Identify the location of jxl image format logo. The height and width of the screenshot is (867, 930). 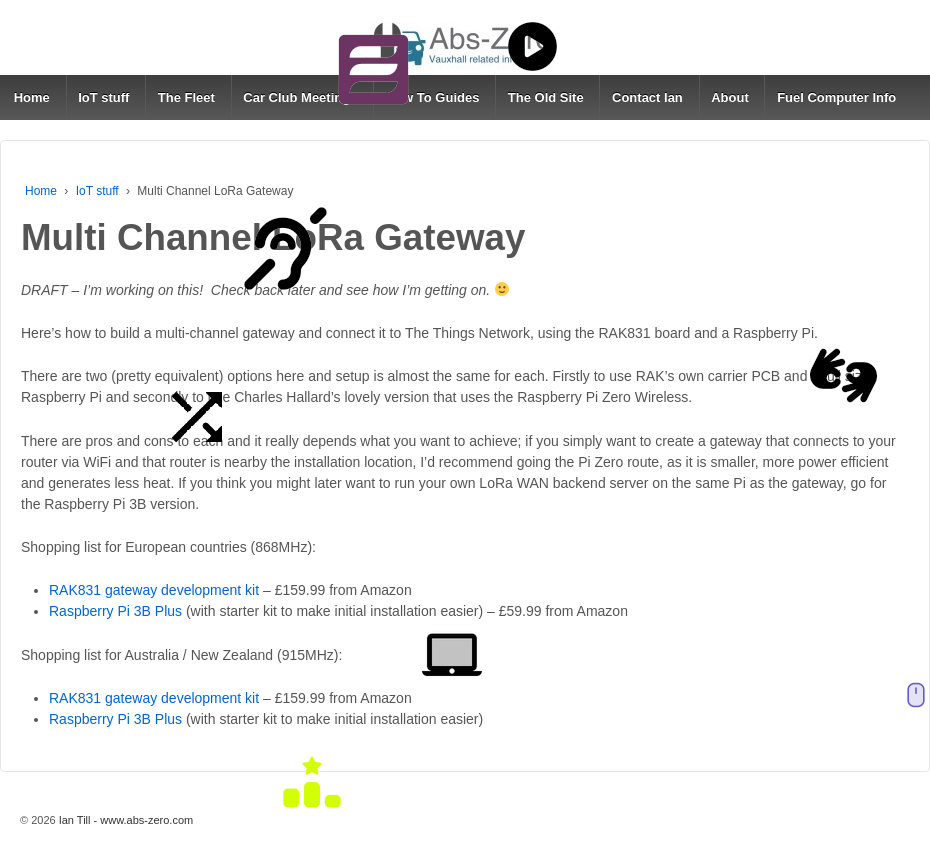
(373, 69).